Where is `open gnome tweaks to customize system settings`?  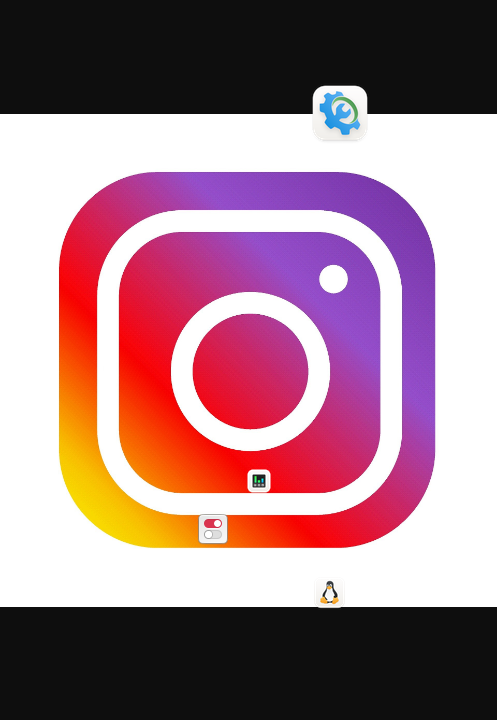
open gnome tweaks to customize system settings is located at coordinates (213, 529).